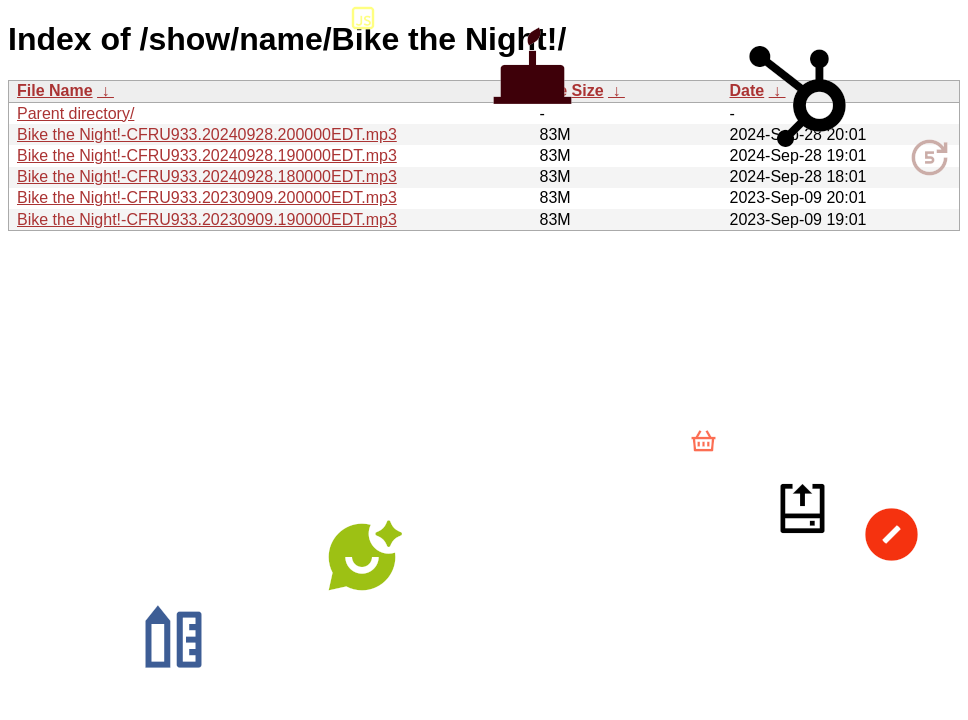 This screenshot has width=968, height=720. I want to click on chat with ai assistant, so click(362, 557).